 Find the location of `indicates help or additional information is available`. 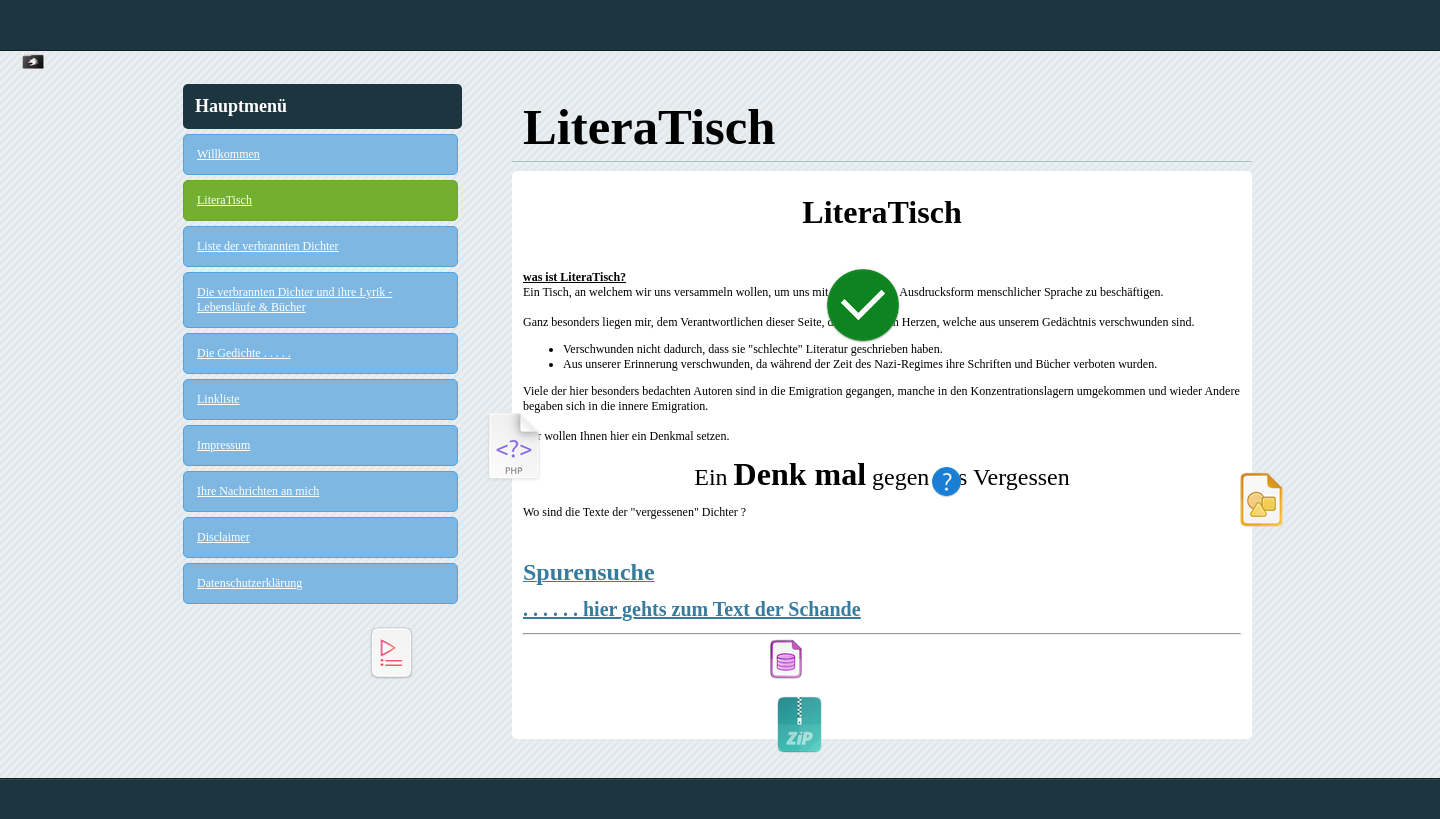

indicates help or additional information is available is located at coordinates (946, 481).